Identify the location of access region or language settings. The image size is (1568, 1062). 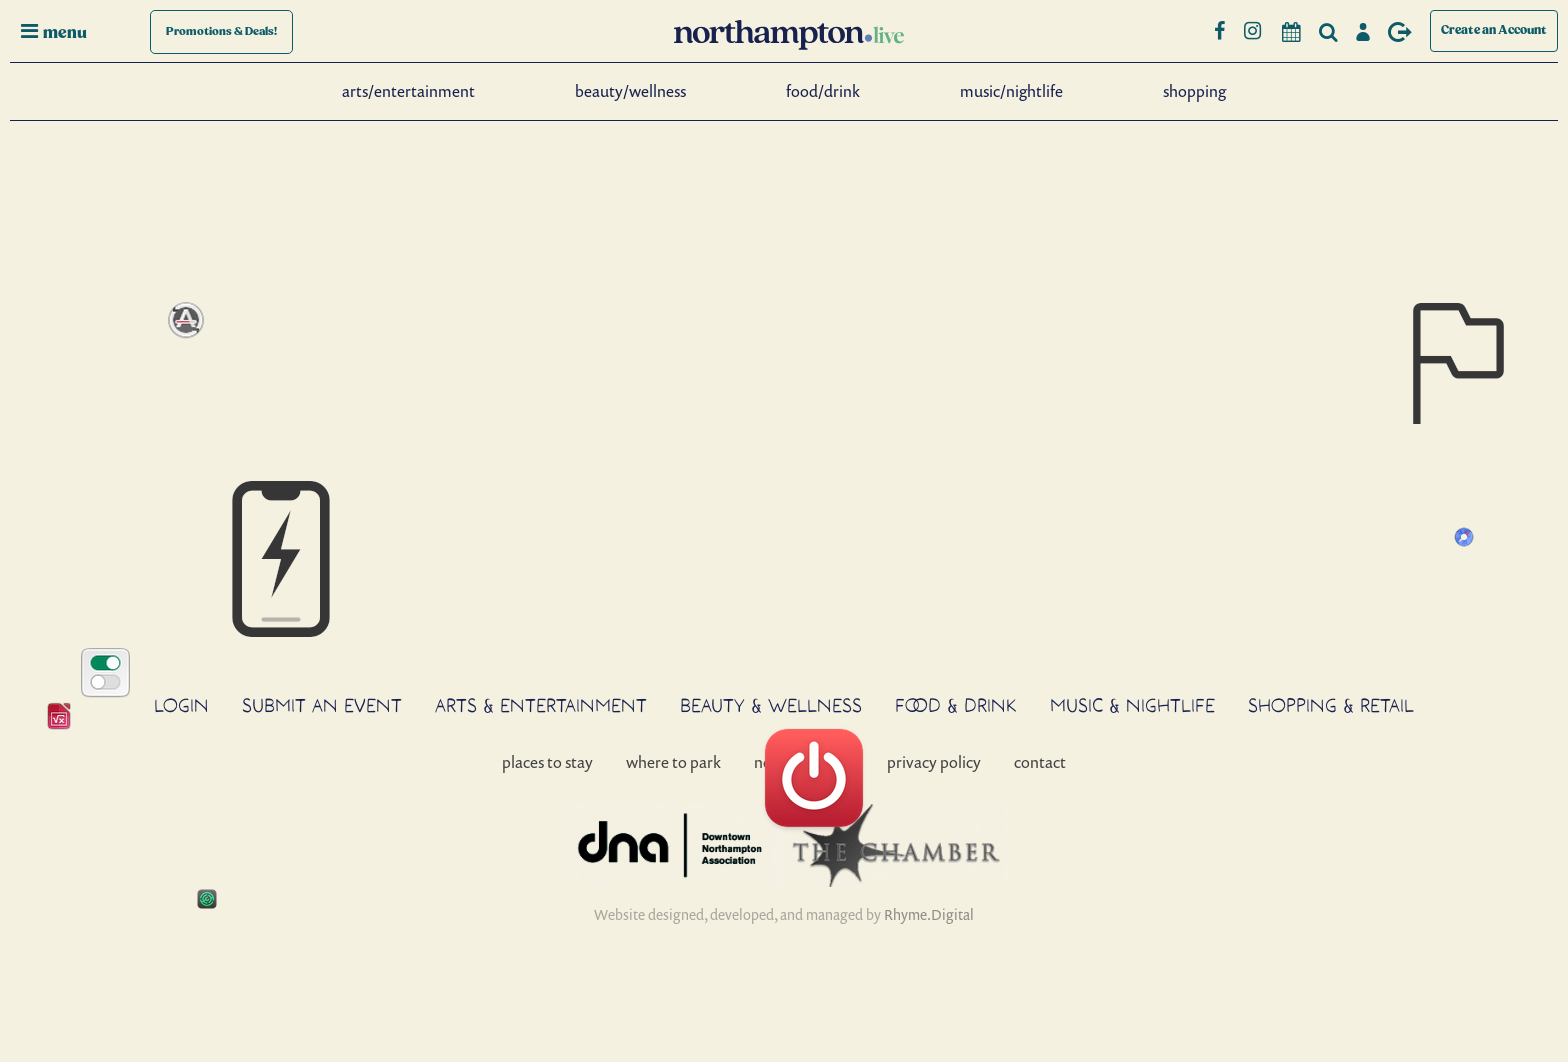
(1458, 363).